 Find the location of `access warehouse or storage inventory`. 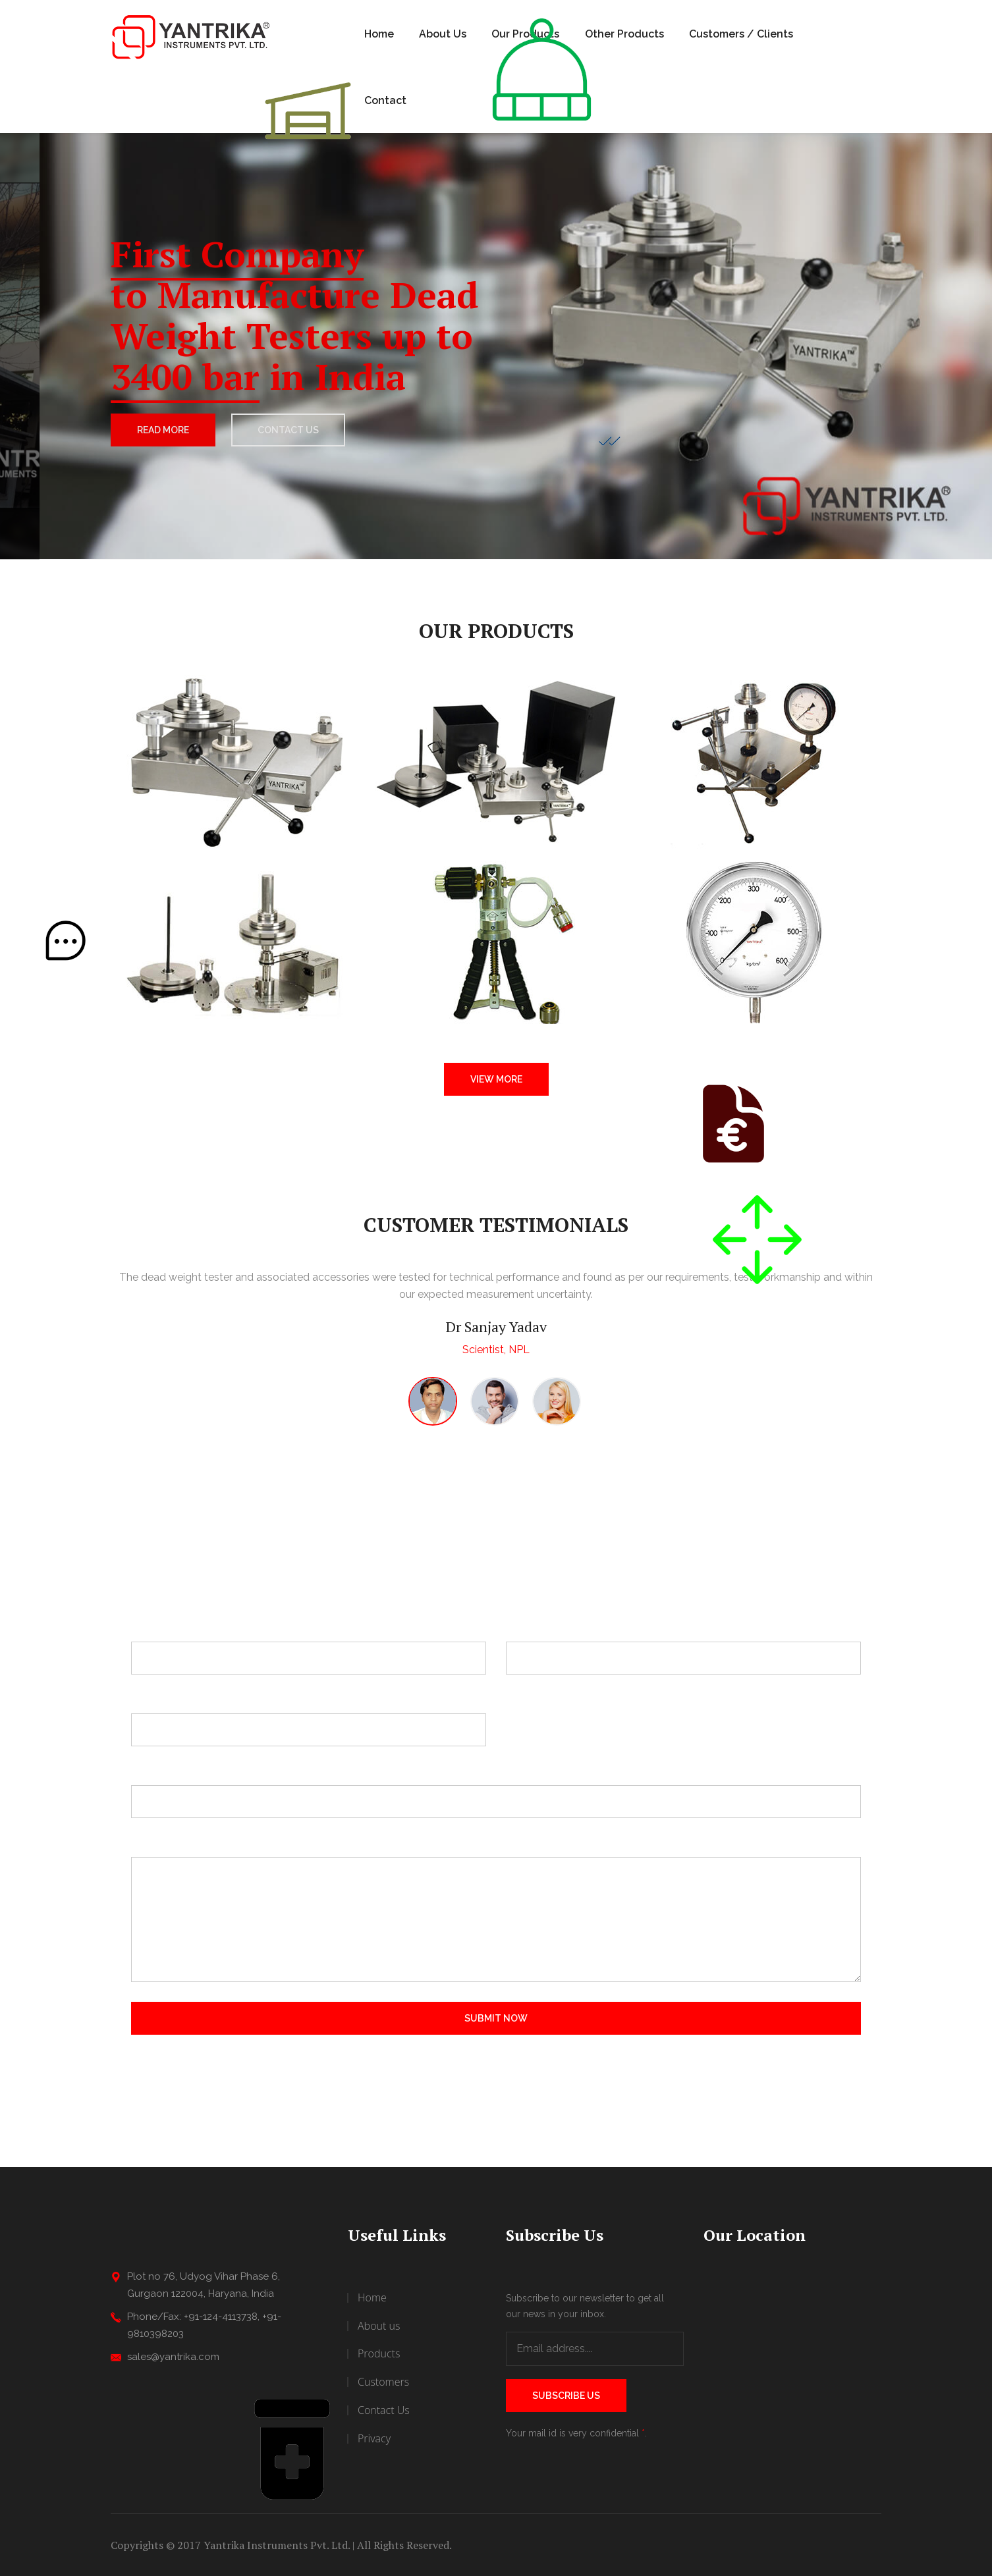

access warehouse or storage inventory is located at coordinates (308, 113).